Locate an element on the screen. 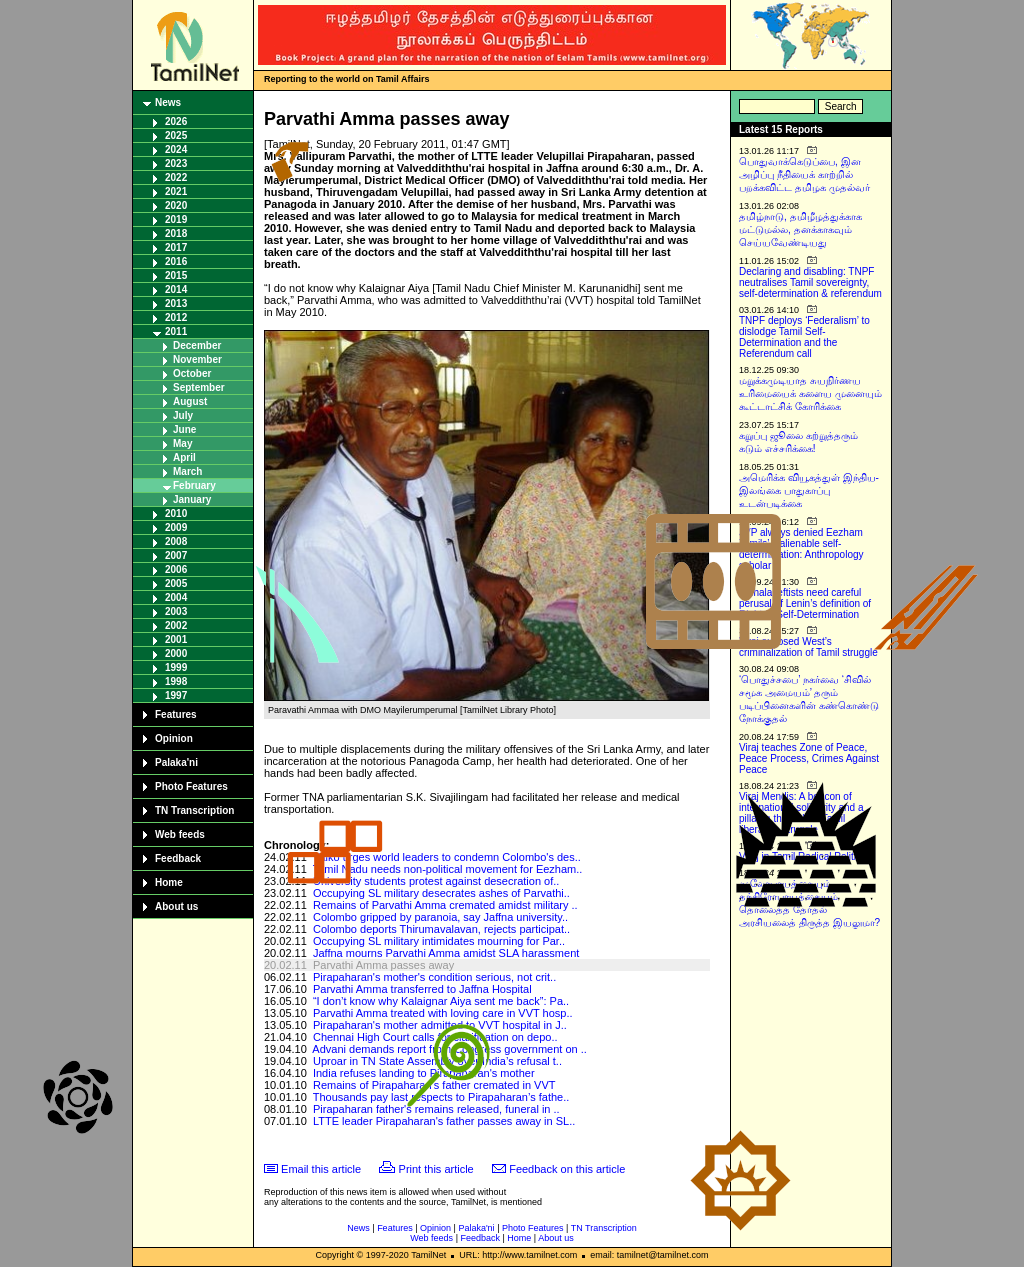 The width and height of the screenshot is (1024, 1267). view your in-game currency or gold balance is located at coordinates (806, 839).